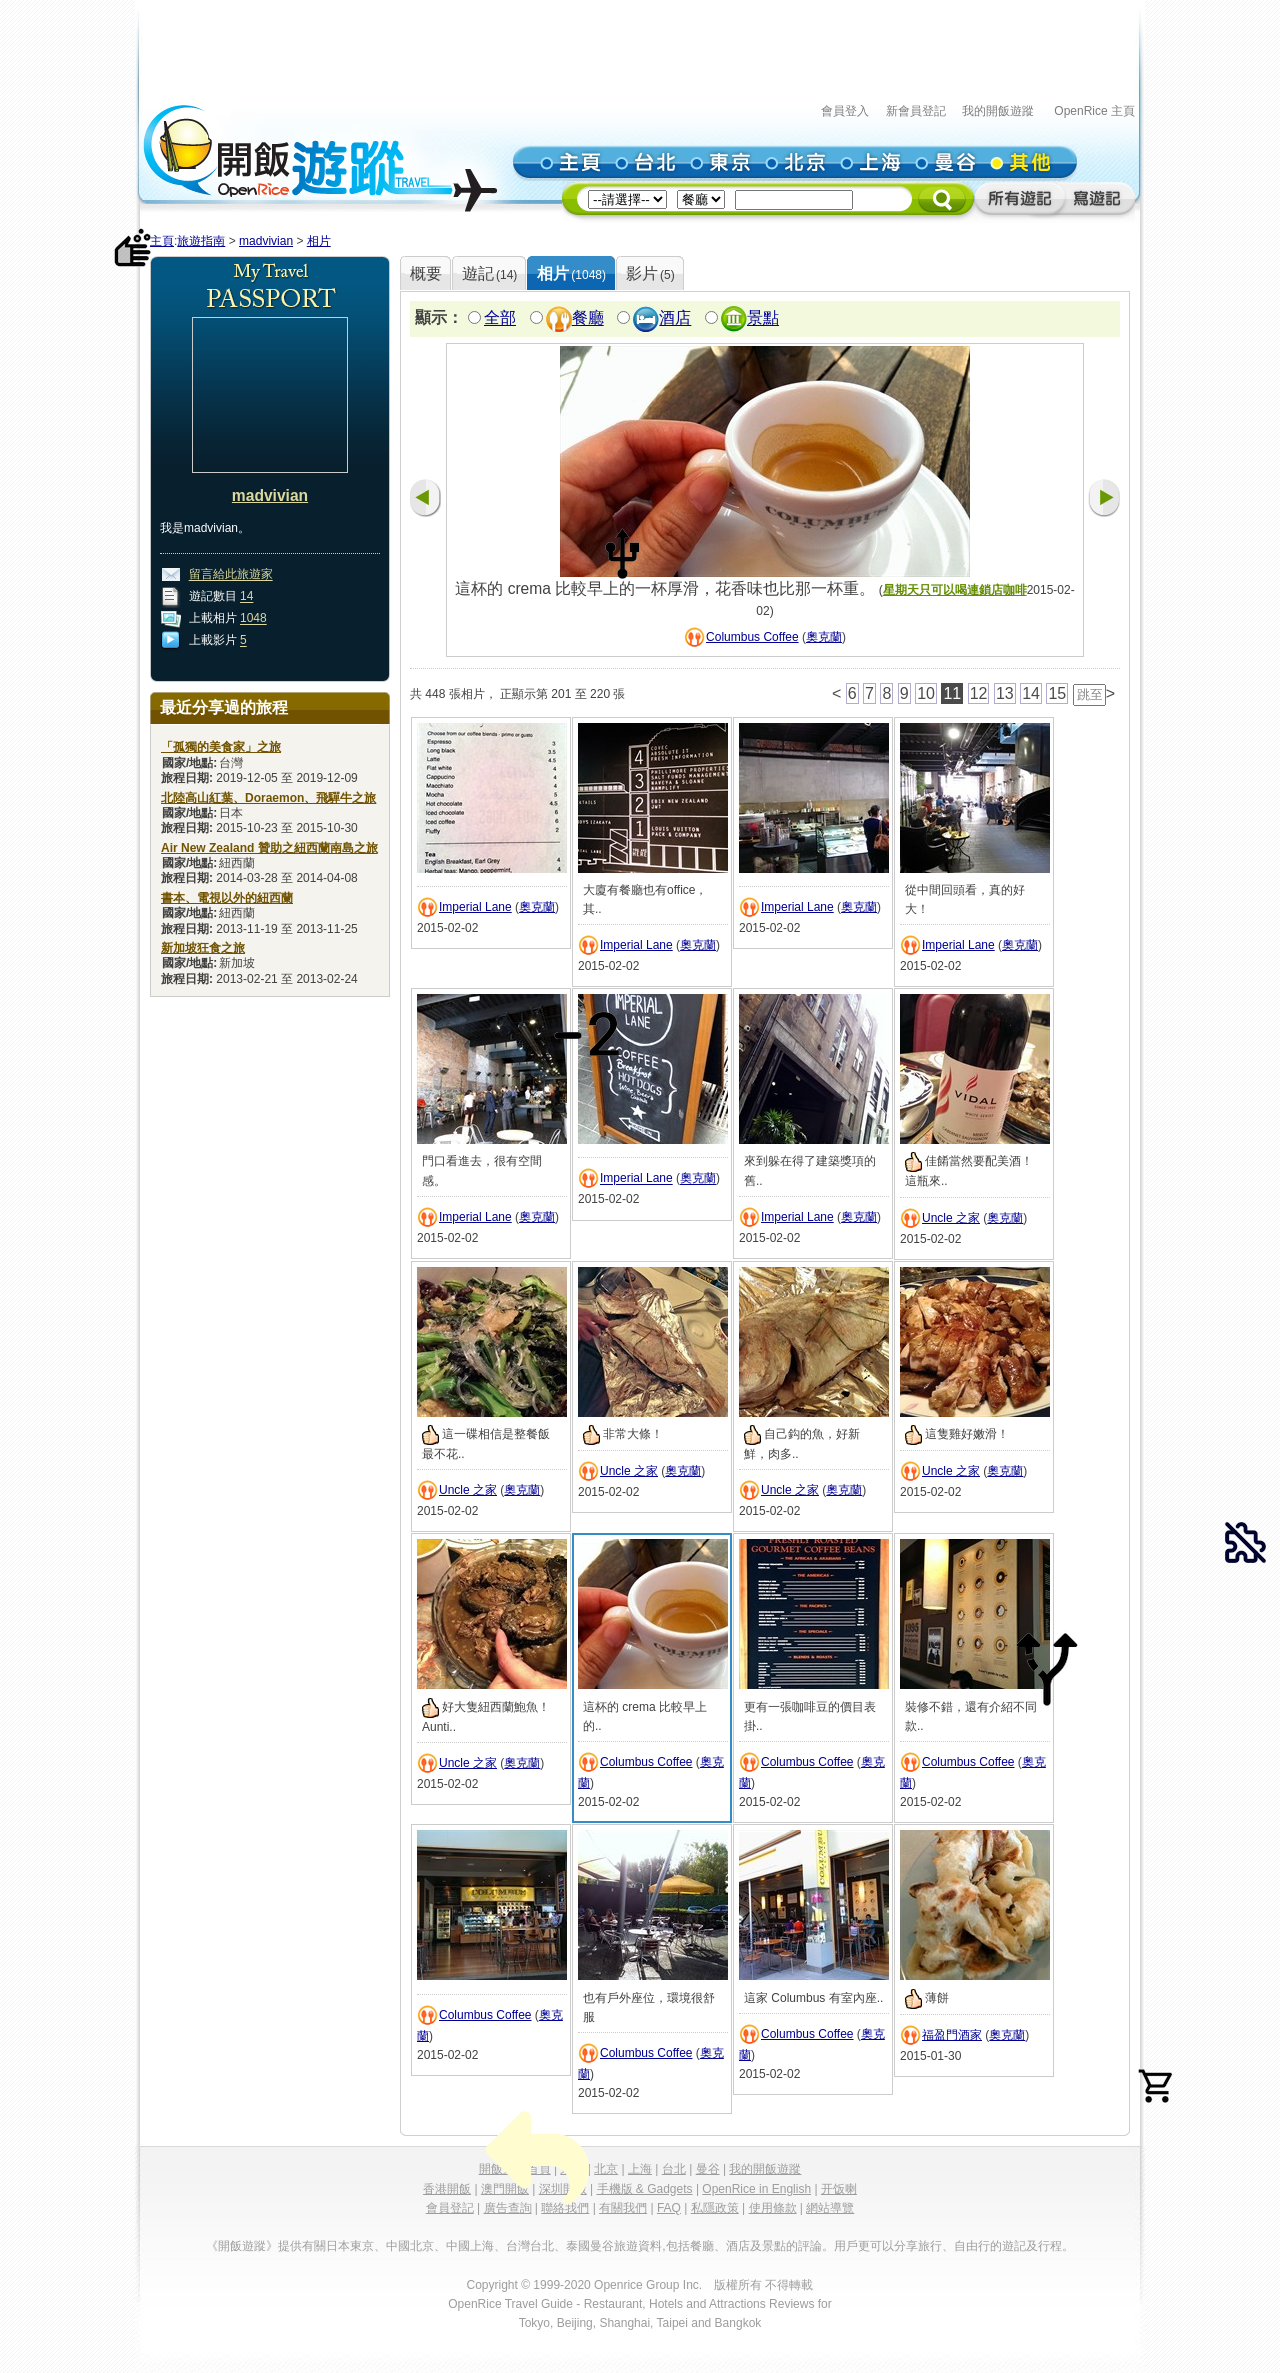  Describe the element at coordinates (1157, 2086) in the screenshot. I see `view nearby grocery stores` at that location.